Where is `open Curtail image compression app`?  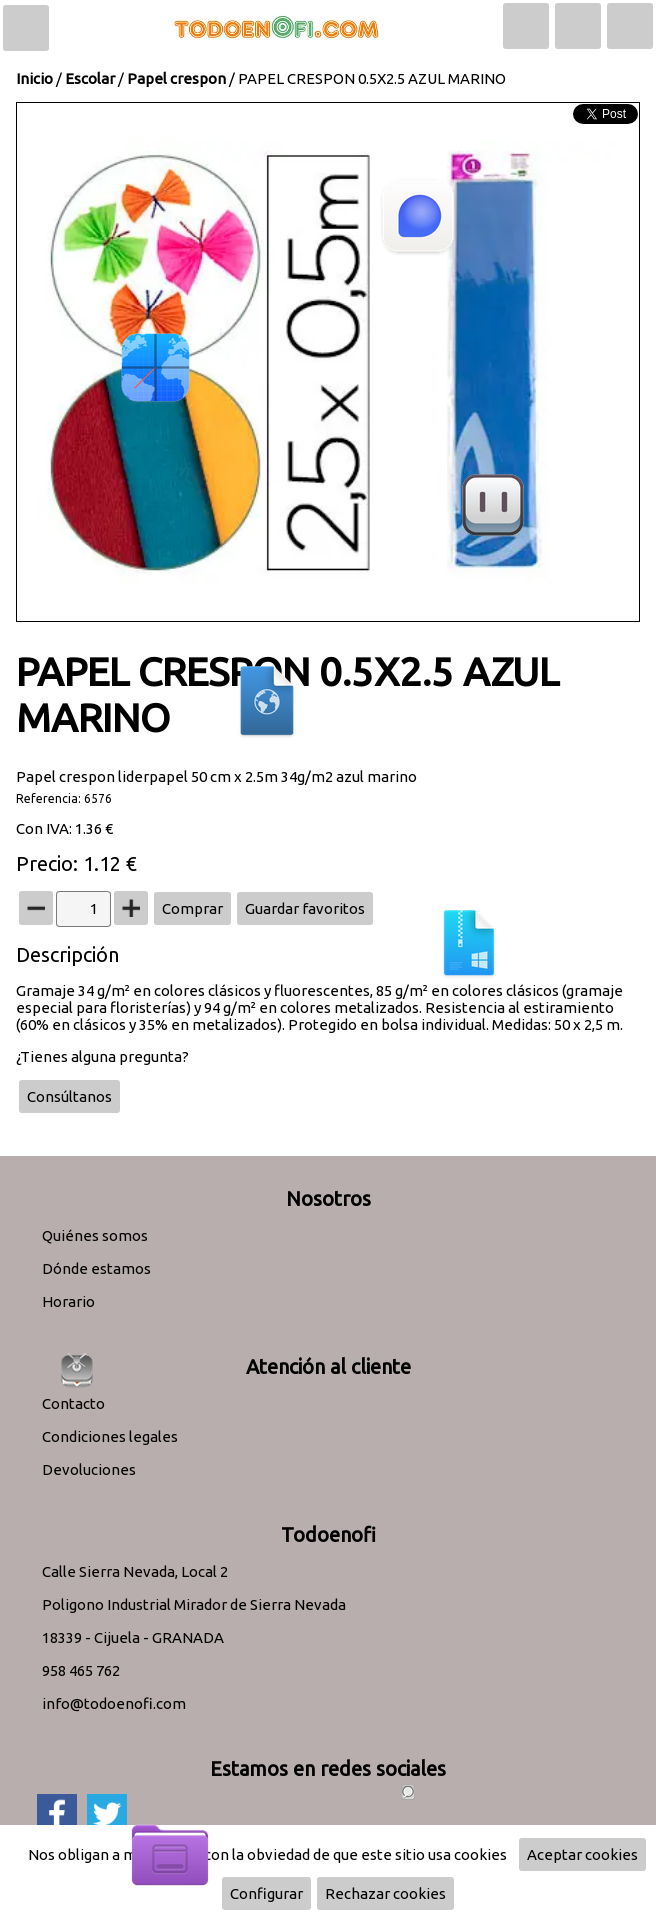 open Curtail image compression app is located at coordinates (77, 1371).